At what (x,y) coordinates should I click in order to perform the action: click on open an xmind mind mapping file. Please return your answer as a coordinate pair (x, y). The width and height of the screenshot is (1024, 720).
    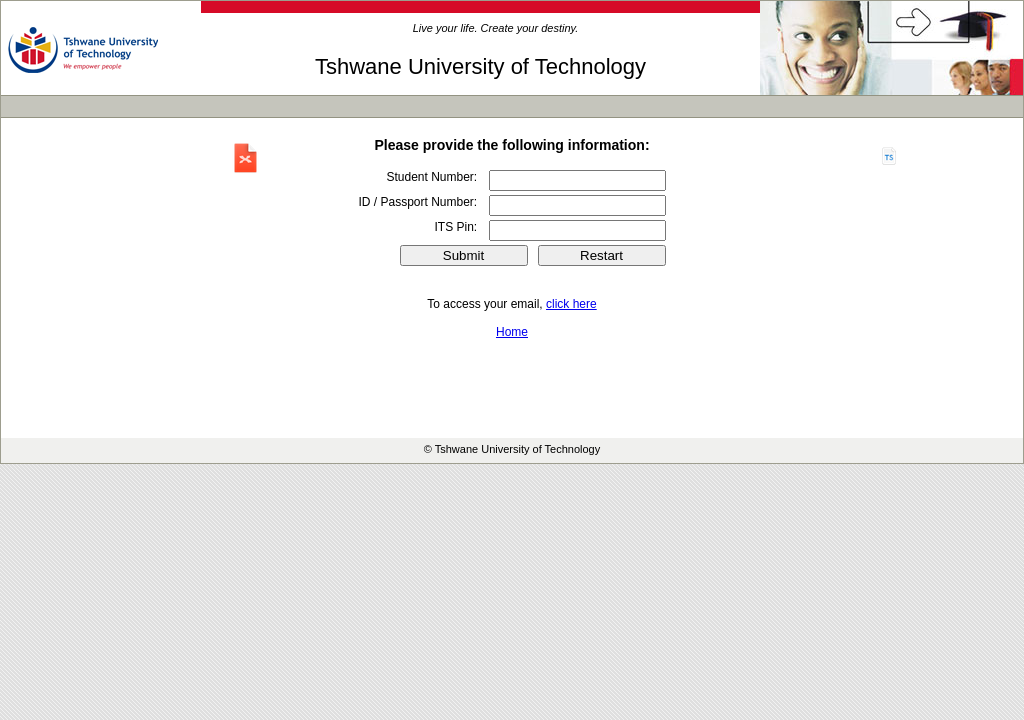
    Looking at the image, I should click on (245, 158).